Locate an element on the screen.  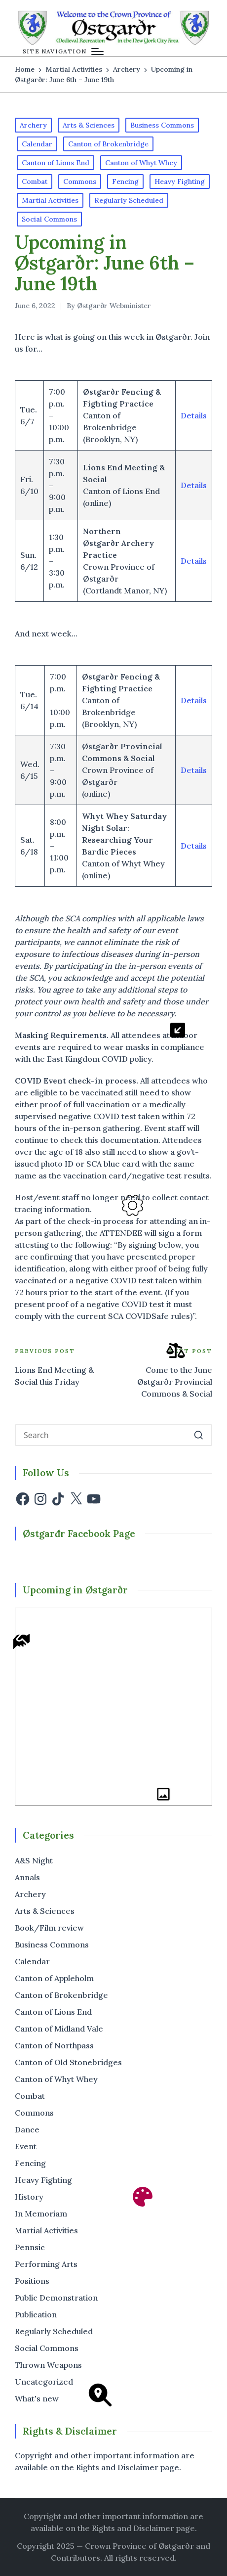
move content to bottom-left corner is located at coordinates (178, 1030).